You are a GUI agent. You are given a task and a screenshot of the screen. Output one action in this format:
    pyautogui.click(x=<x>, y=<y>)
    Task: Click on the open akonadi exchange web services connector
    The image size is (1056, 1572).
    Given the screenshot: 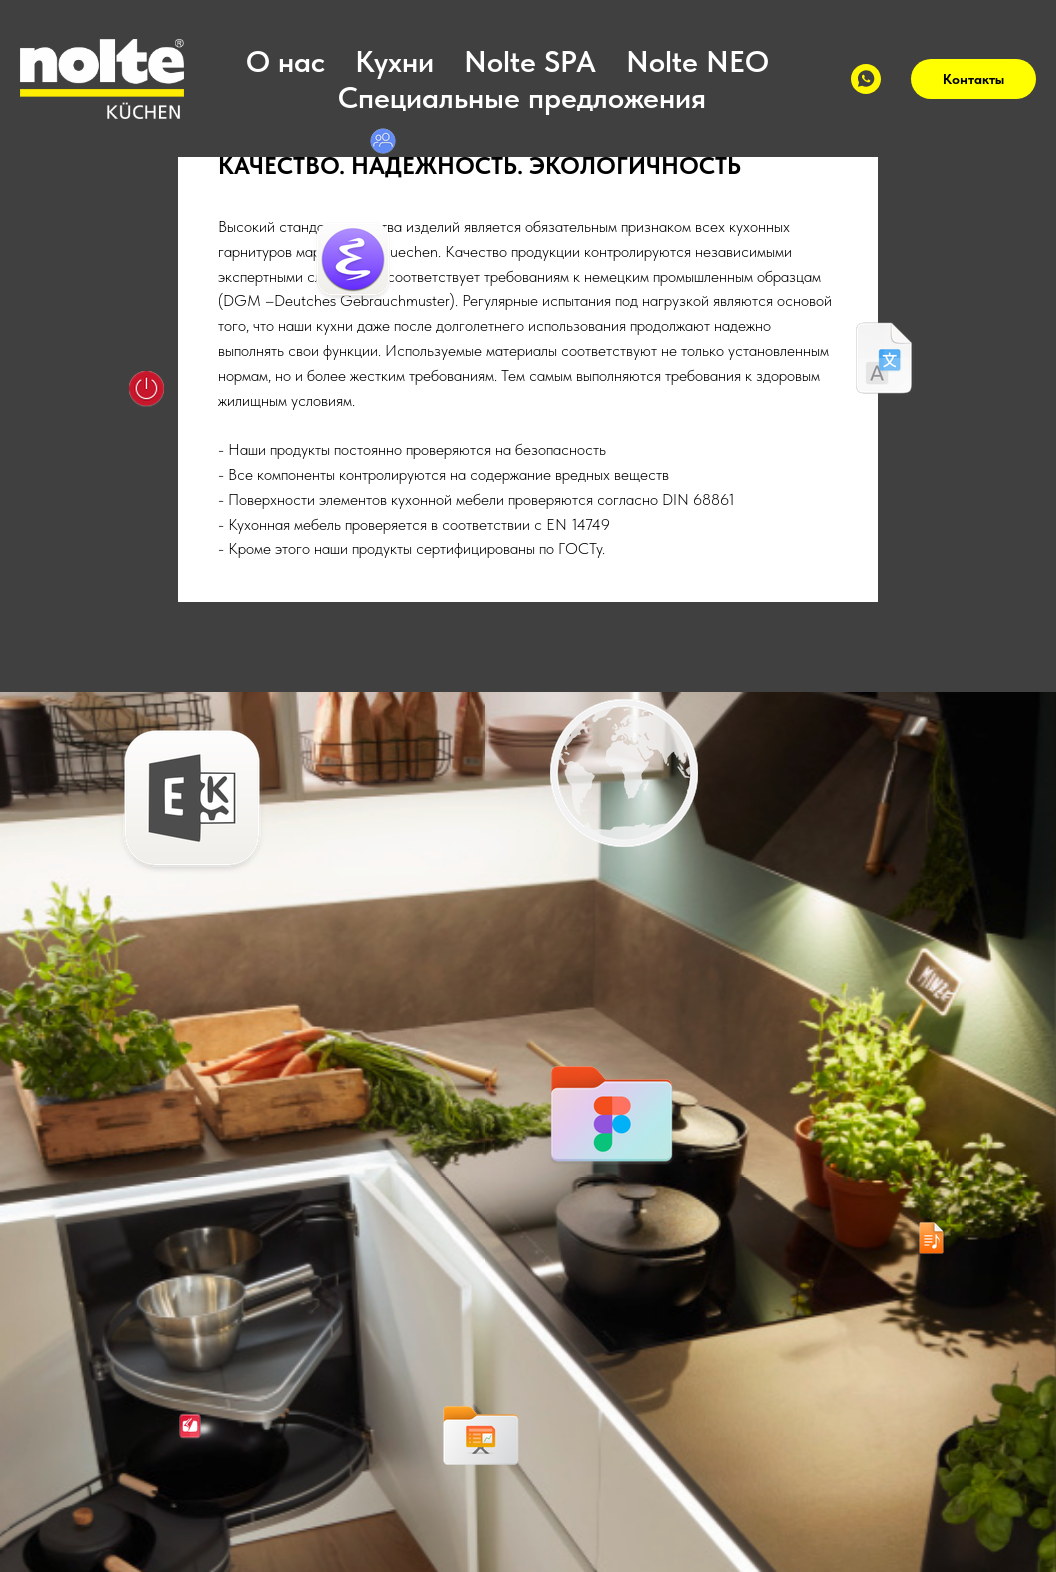 What is the action you would take?
    pyautogui.click(x=192, y=798)
    